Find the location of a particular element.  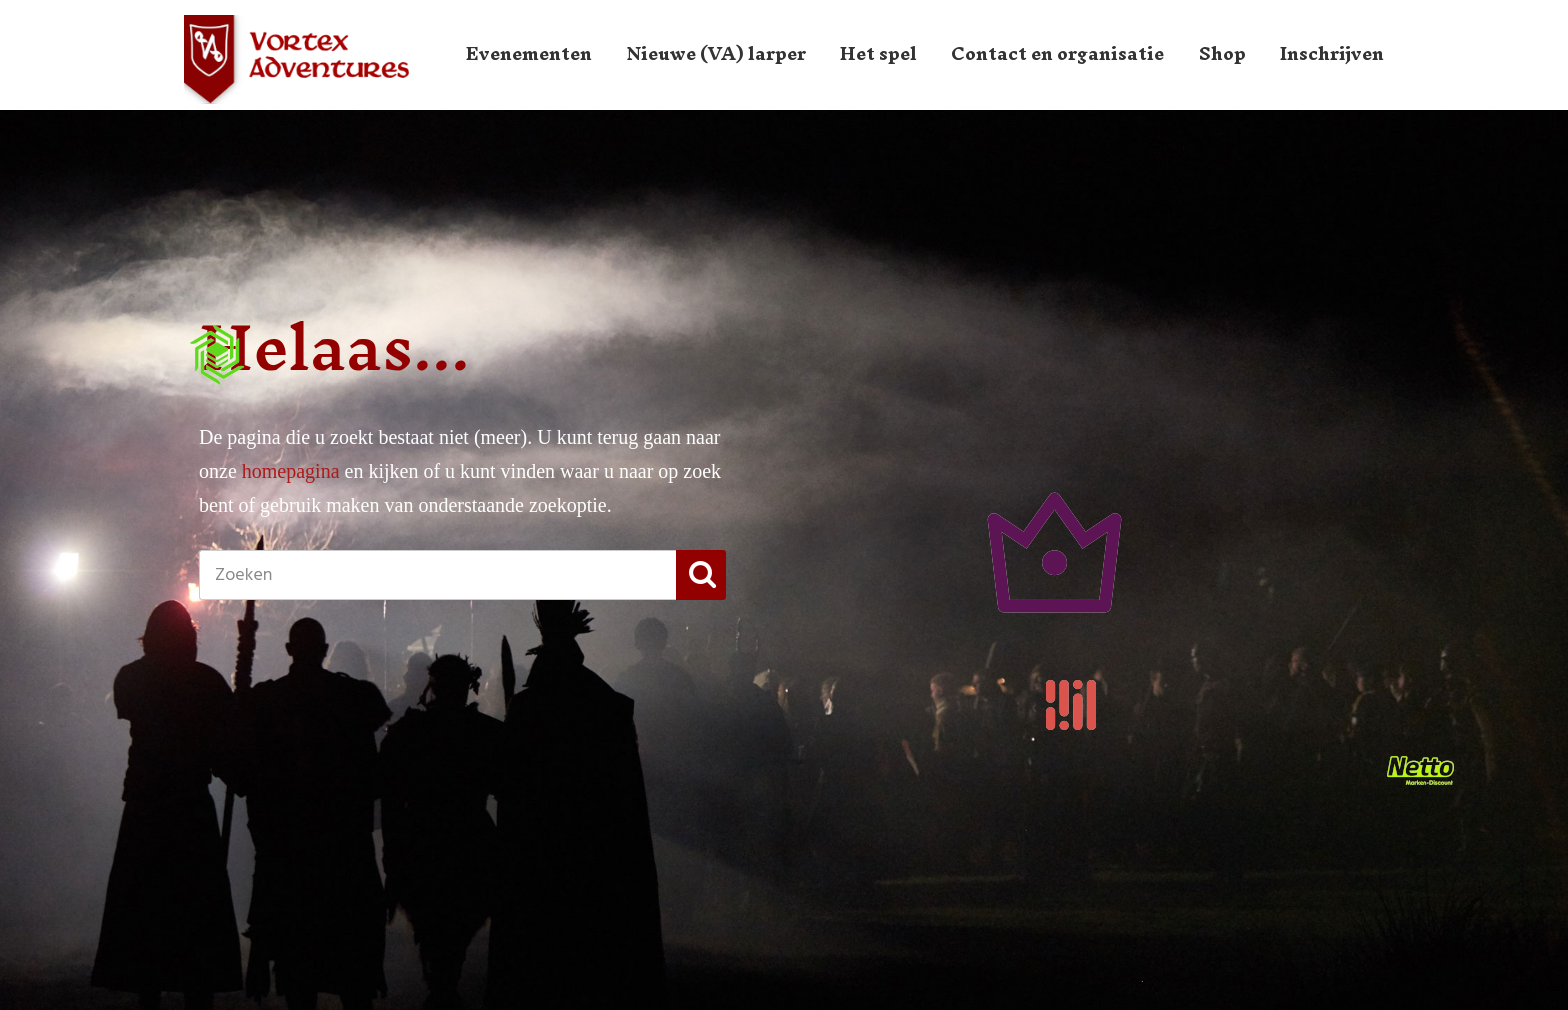

open the Netto Marken-Discount app is located at coordinates (1420, 770).